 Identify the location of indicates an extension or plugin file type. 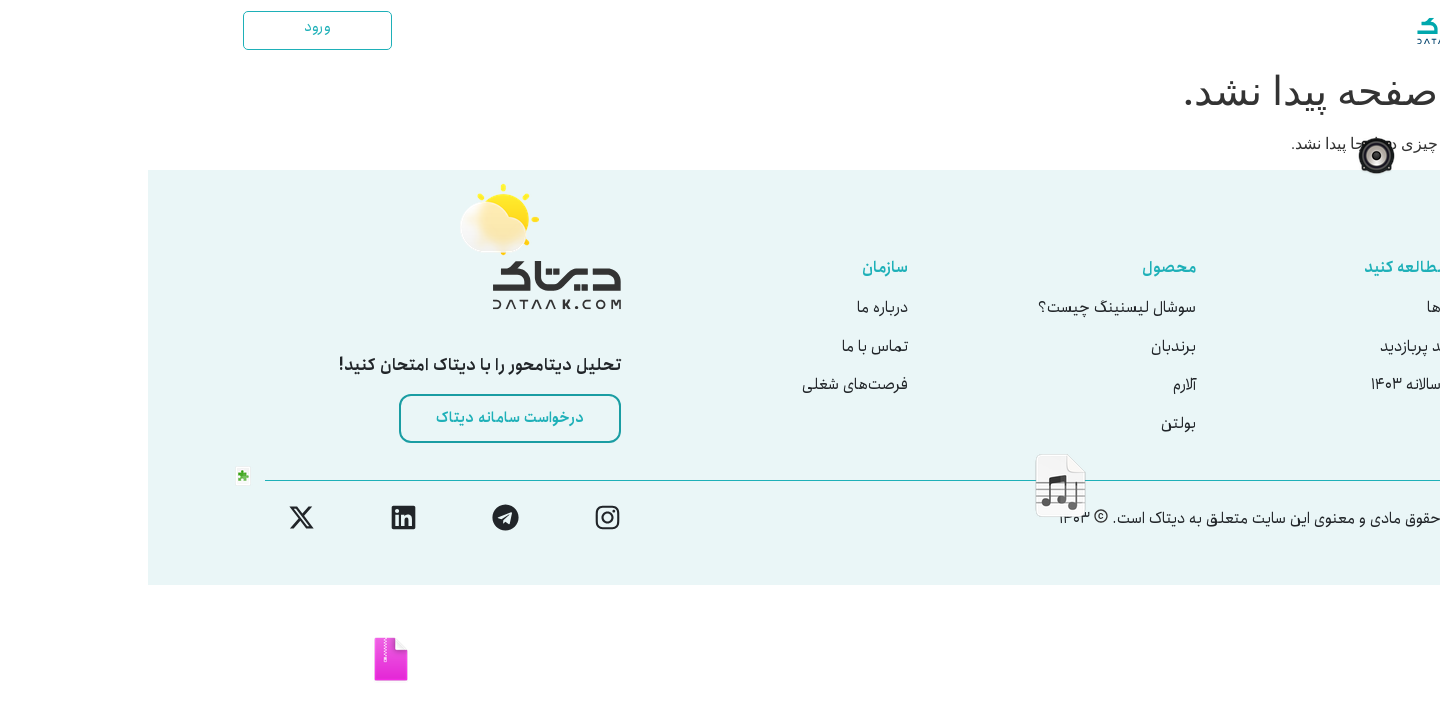
(243, 476).